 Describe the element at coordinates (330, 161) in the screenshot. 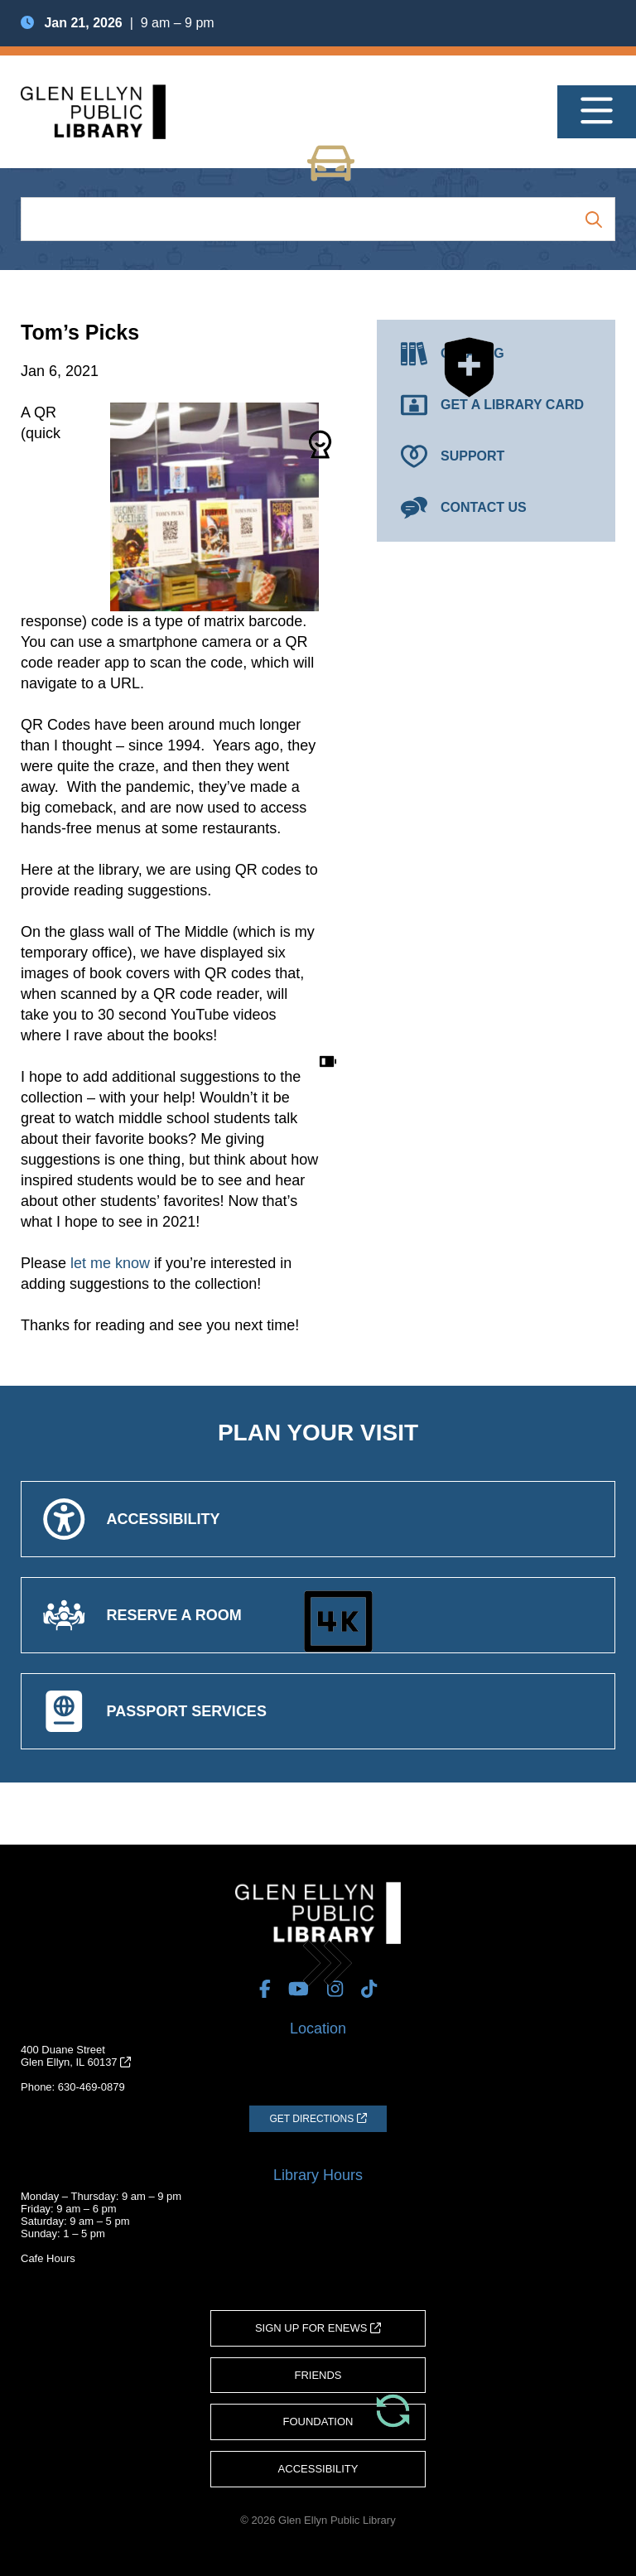

I see `view car or vehicle location` at that location.